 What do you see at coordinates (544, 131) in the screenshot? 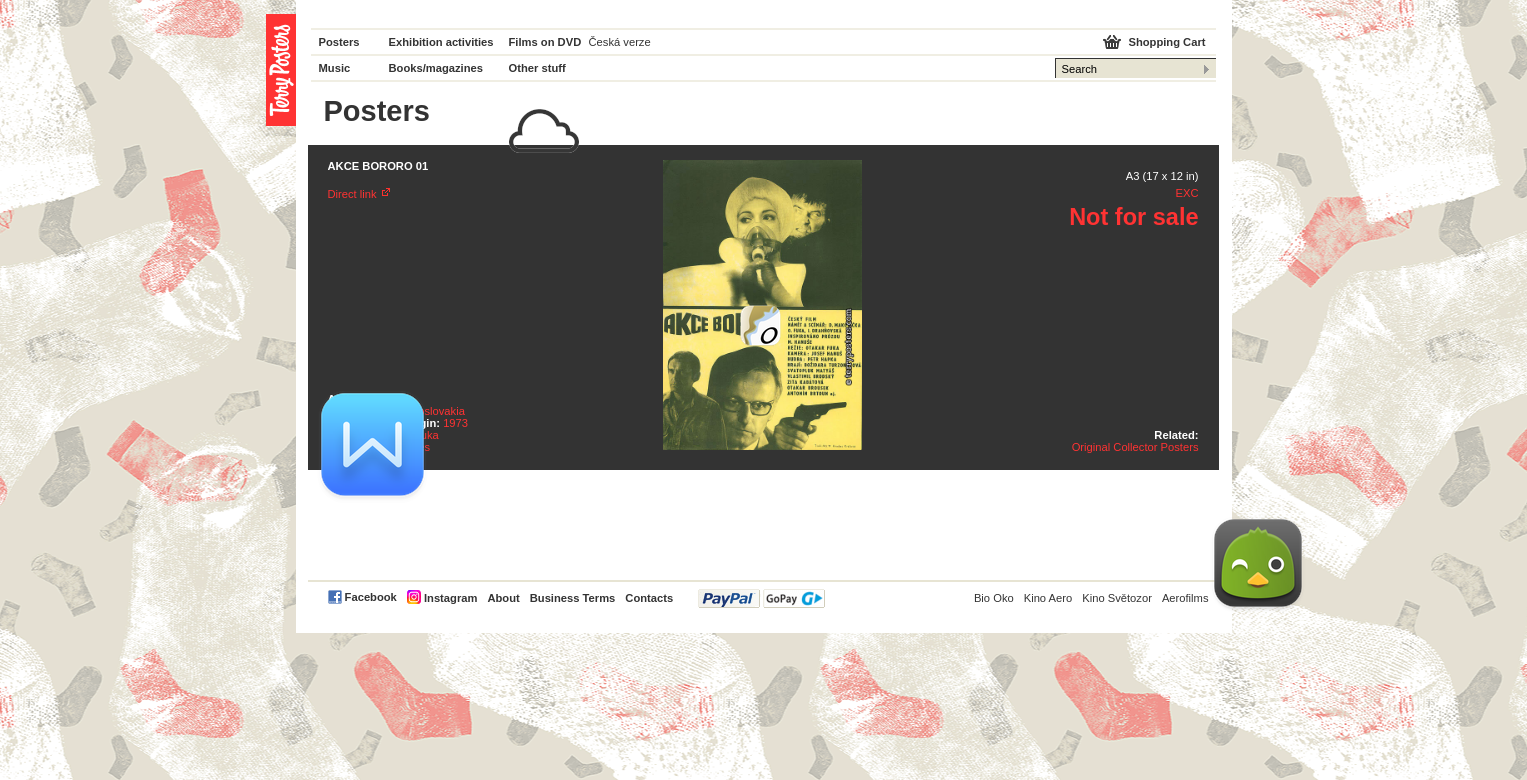
I see `access cloud storage or sync settings` at bounding box center [544, 131].